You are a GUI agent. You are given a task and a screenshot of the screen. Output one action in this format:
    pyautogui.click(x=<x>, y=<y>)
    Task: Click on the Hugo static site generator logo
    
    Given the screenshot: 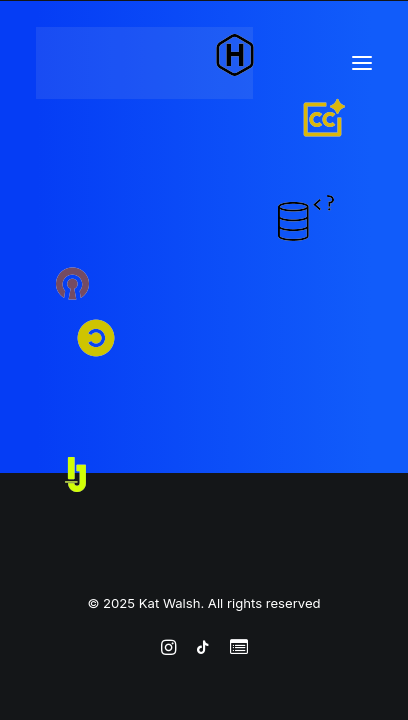 What is the action you would take?
    pyautogui.click(x=235, y=55)
    